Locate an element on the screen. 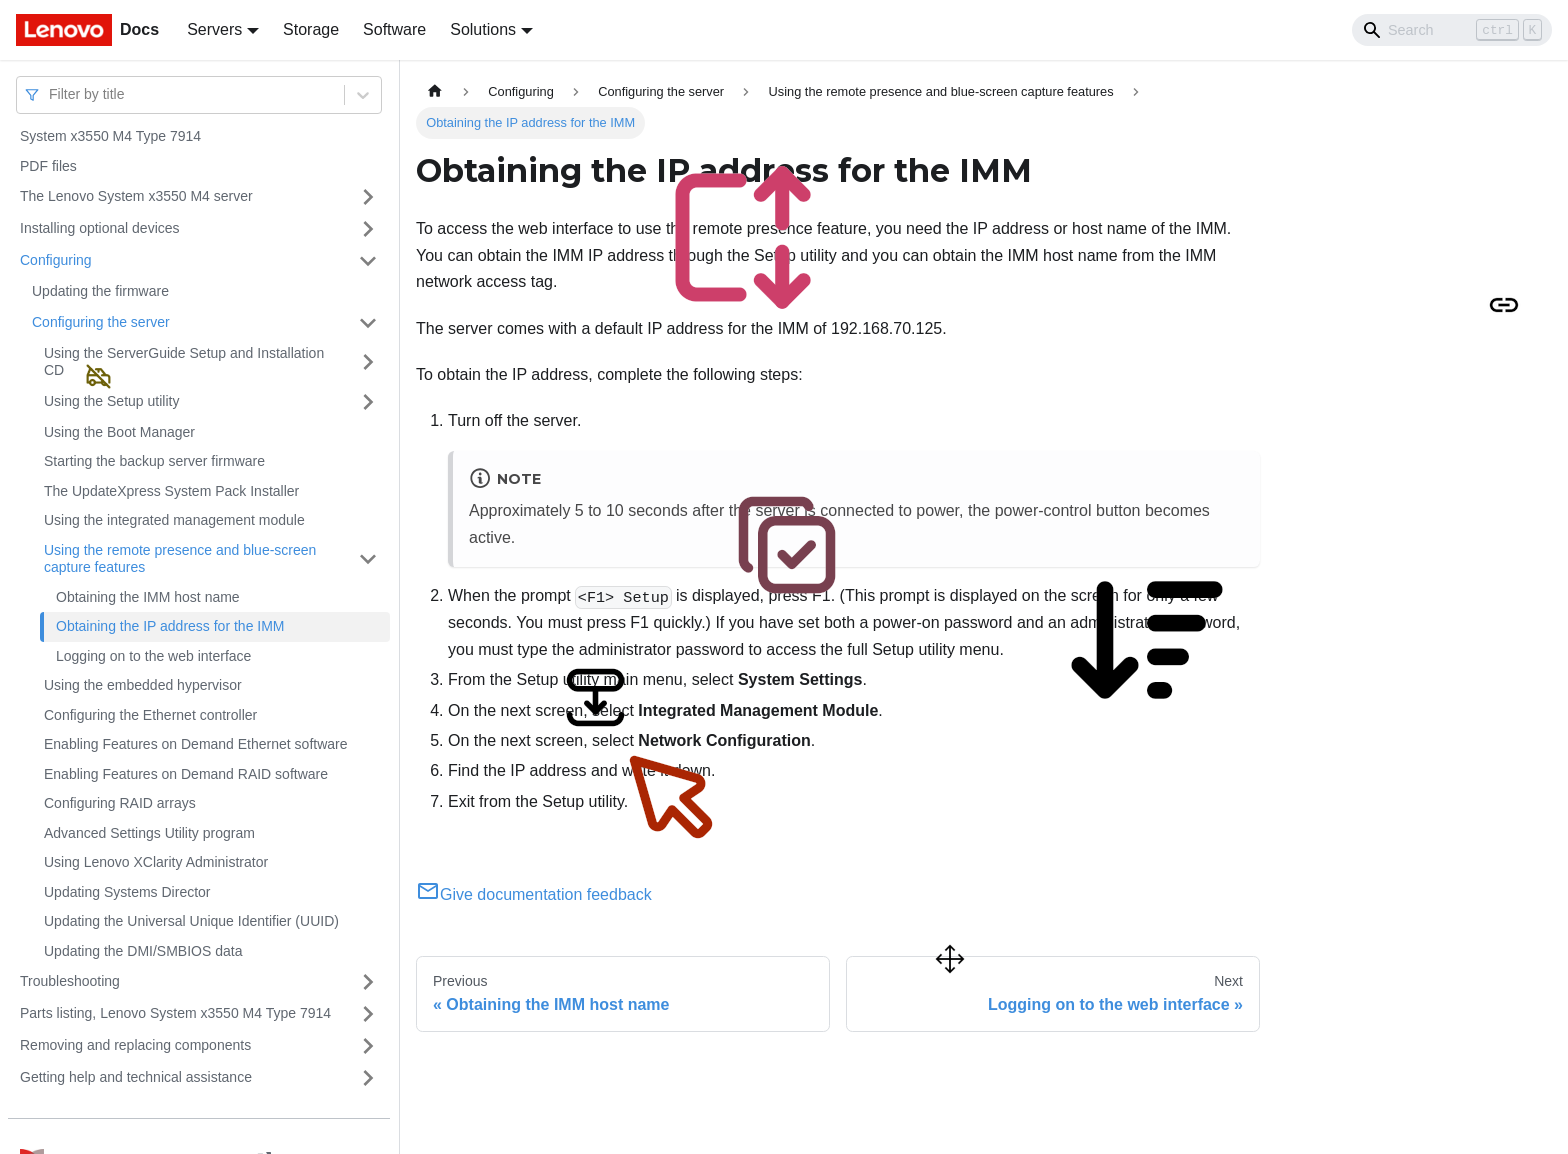 The height and width of the screenshot is (1154, 1568). sort items from largest to smallest is located at coordinates (1147, 640).